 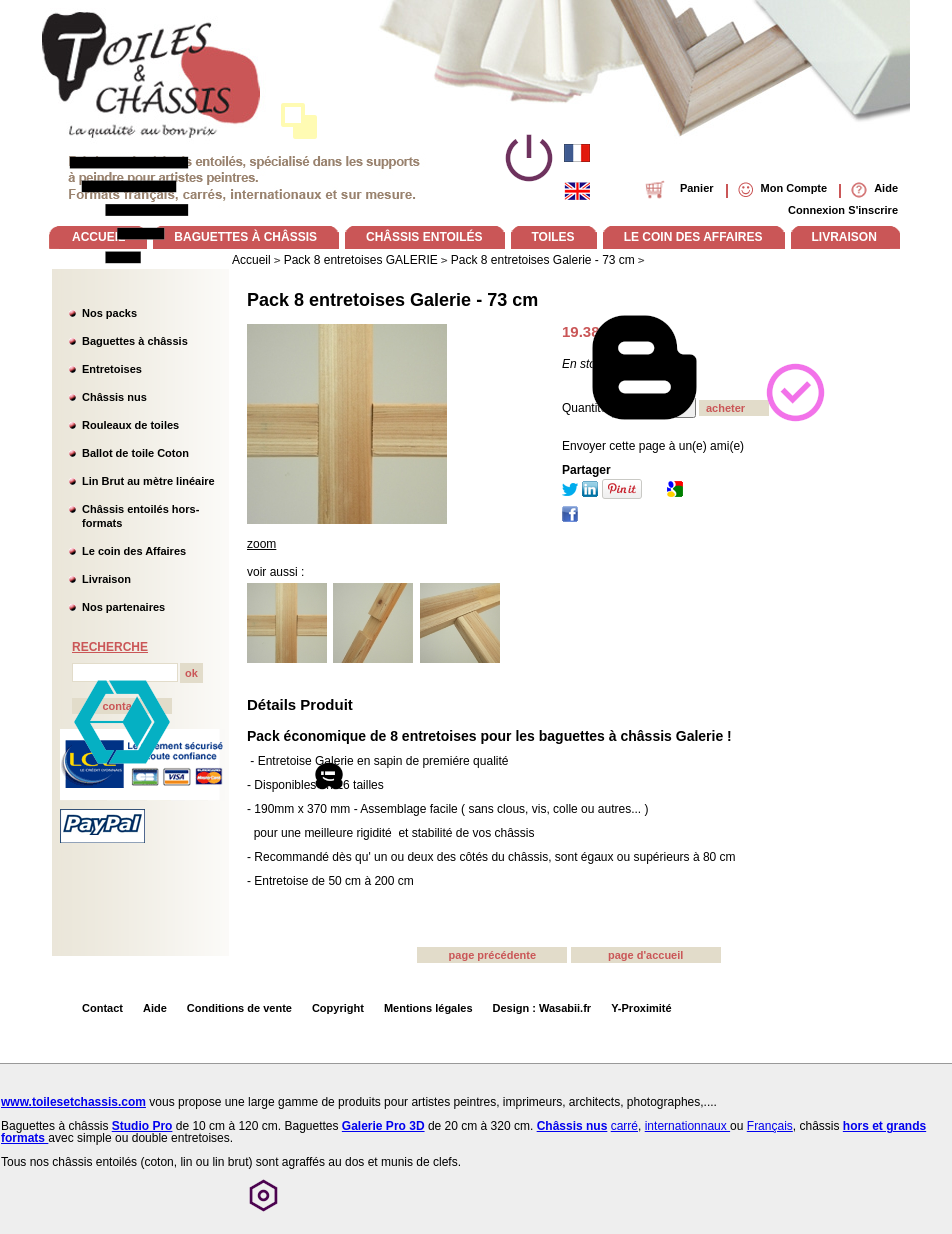 What do you see at coordinates (122, 722) in the screenshot?
I see `open3d library or application` at bounding box center [122, 722].